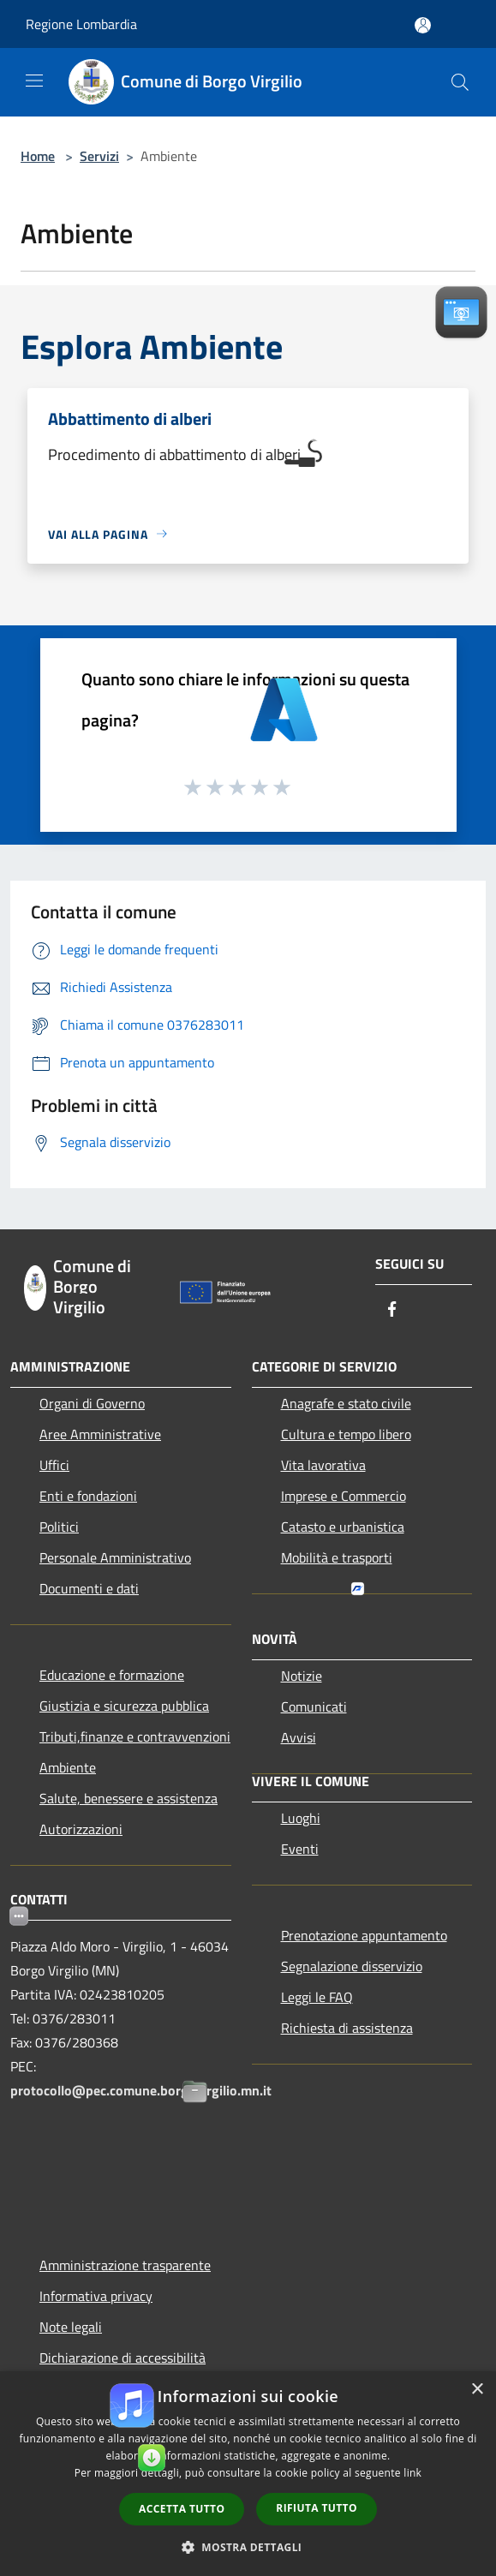 The width and height of the screenshot is (496, 2576). I want to click on audio output via headphones, so click(303, 457).